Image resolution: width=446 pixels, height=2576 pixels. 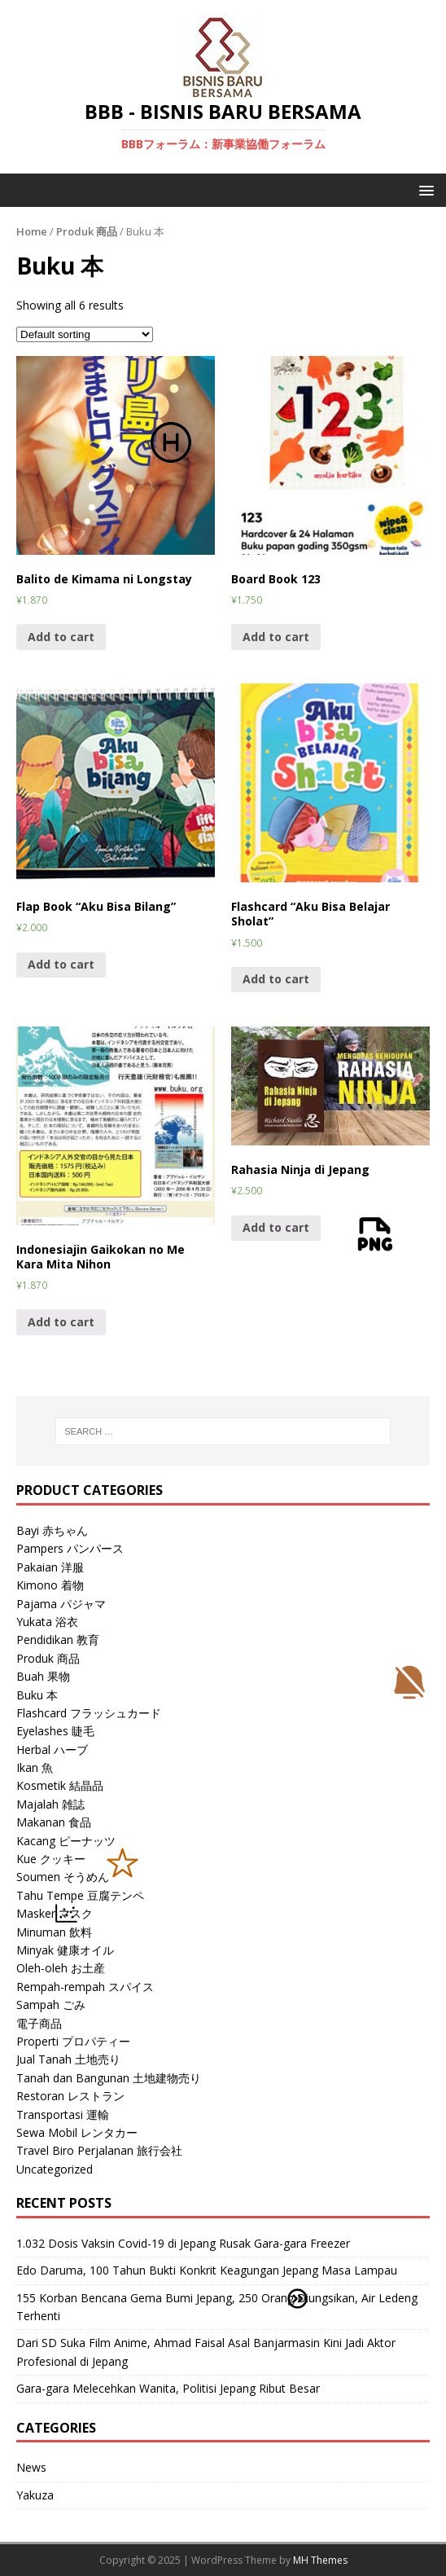 What do you see at coordinates (66, 1913) in the screenshot?
I see `view scatter plot data` at bounding box center [66, 1913].